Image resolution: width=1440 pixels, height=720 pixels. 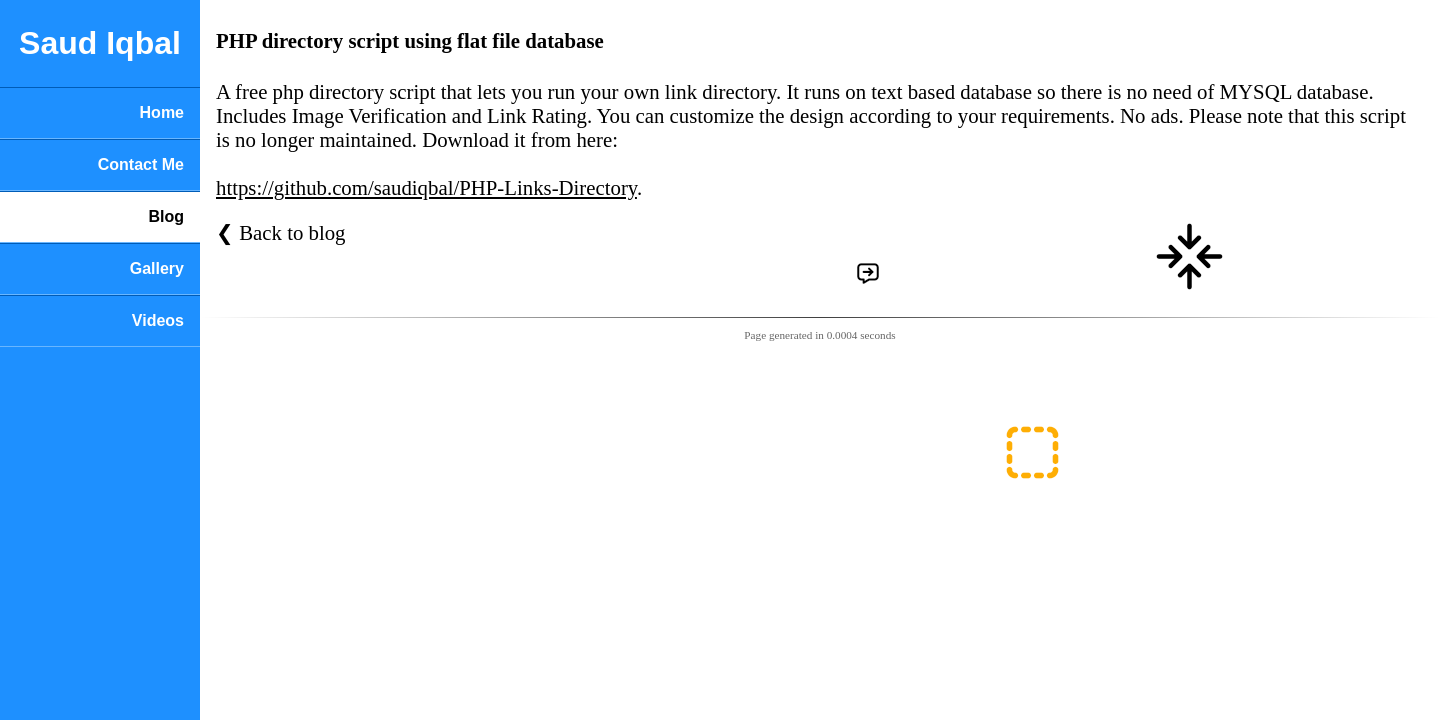 I want to click on create a selection area, so click(x=1032, y=452).